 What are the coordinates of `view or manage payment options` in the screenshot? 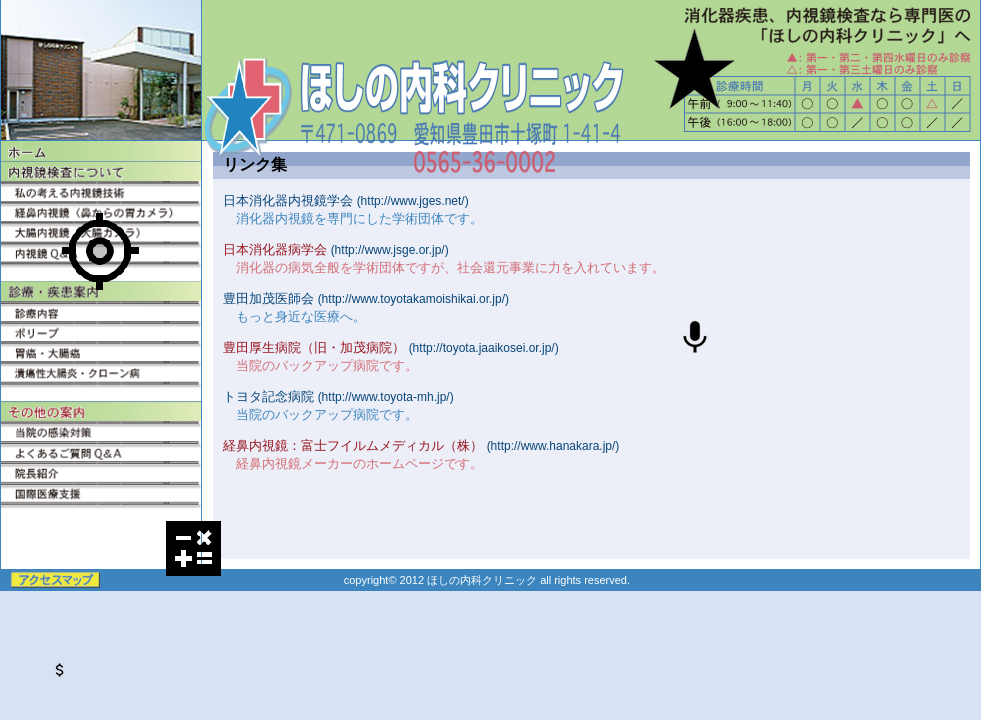 It's located at (60, 670).